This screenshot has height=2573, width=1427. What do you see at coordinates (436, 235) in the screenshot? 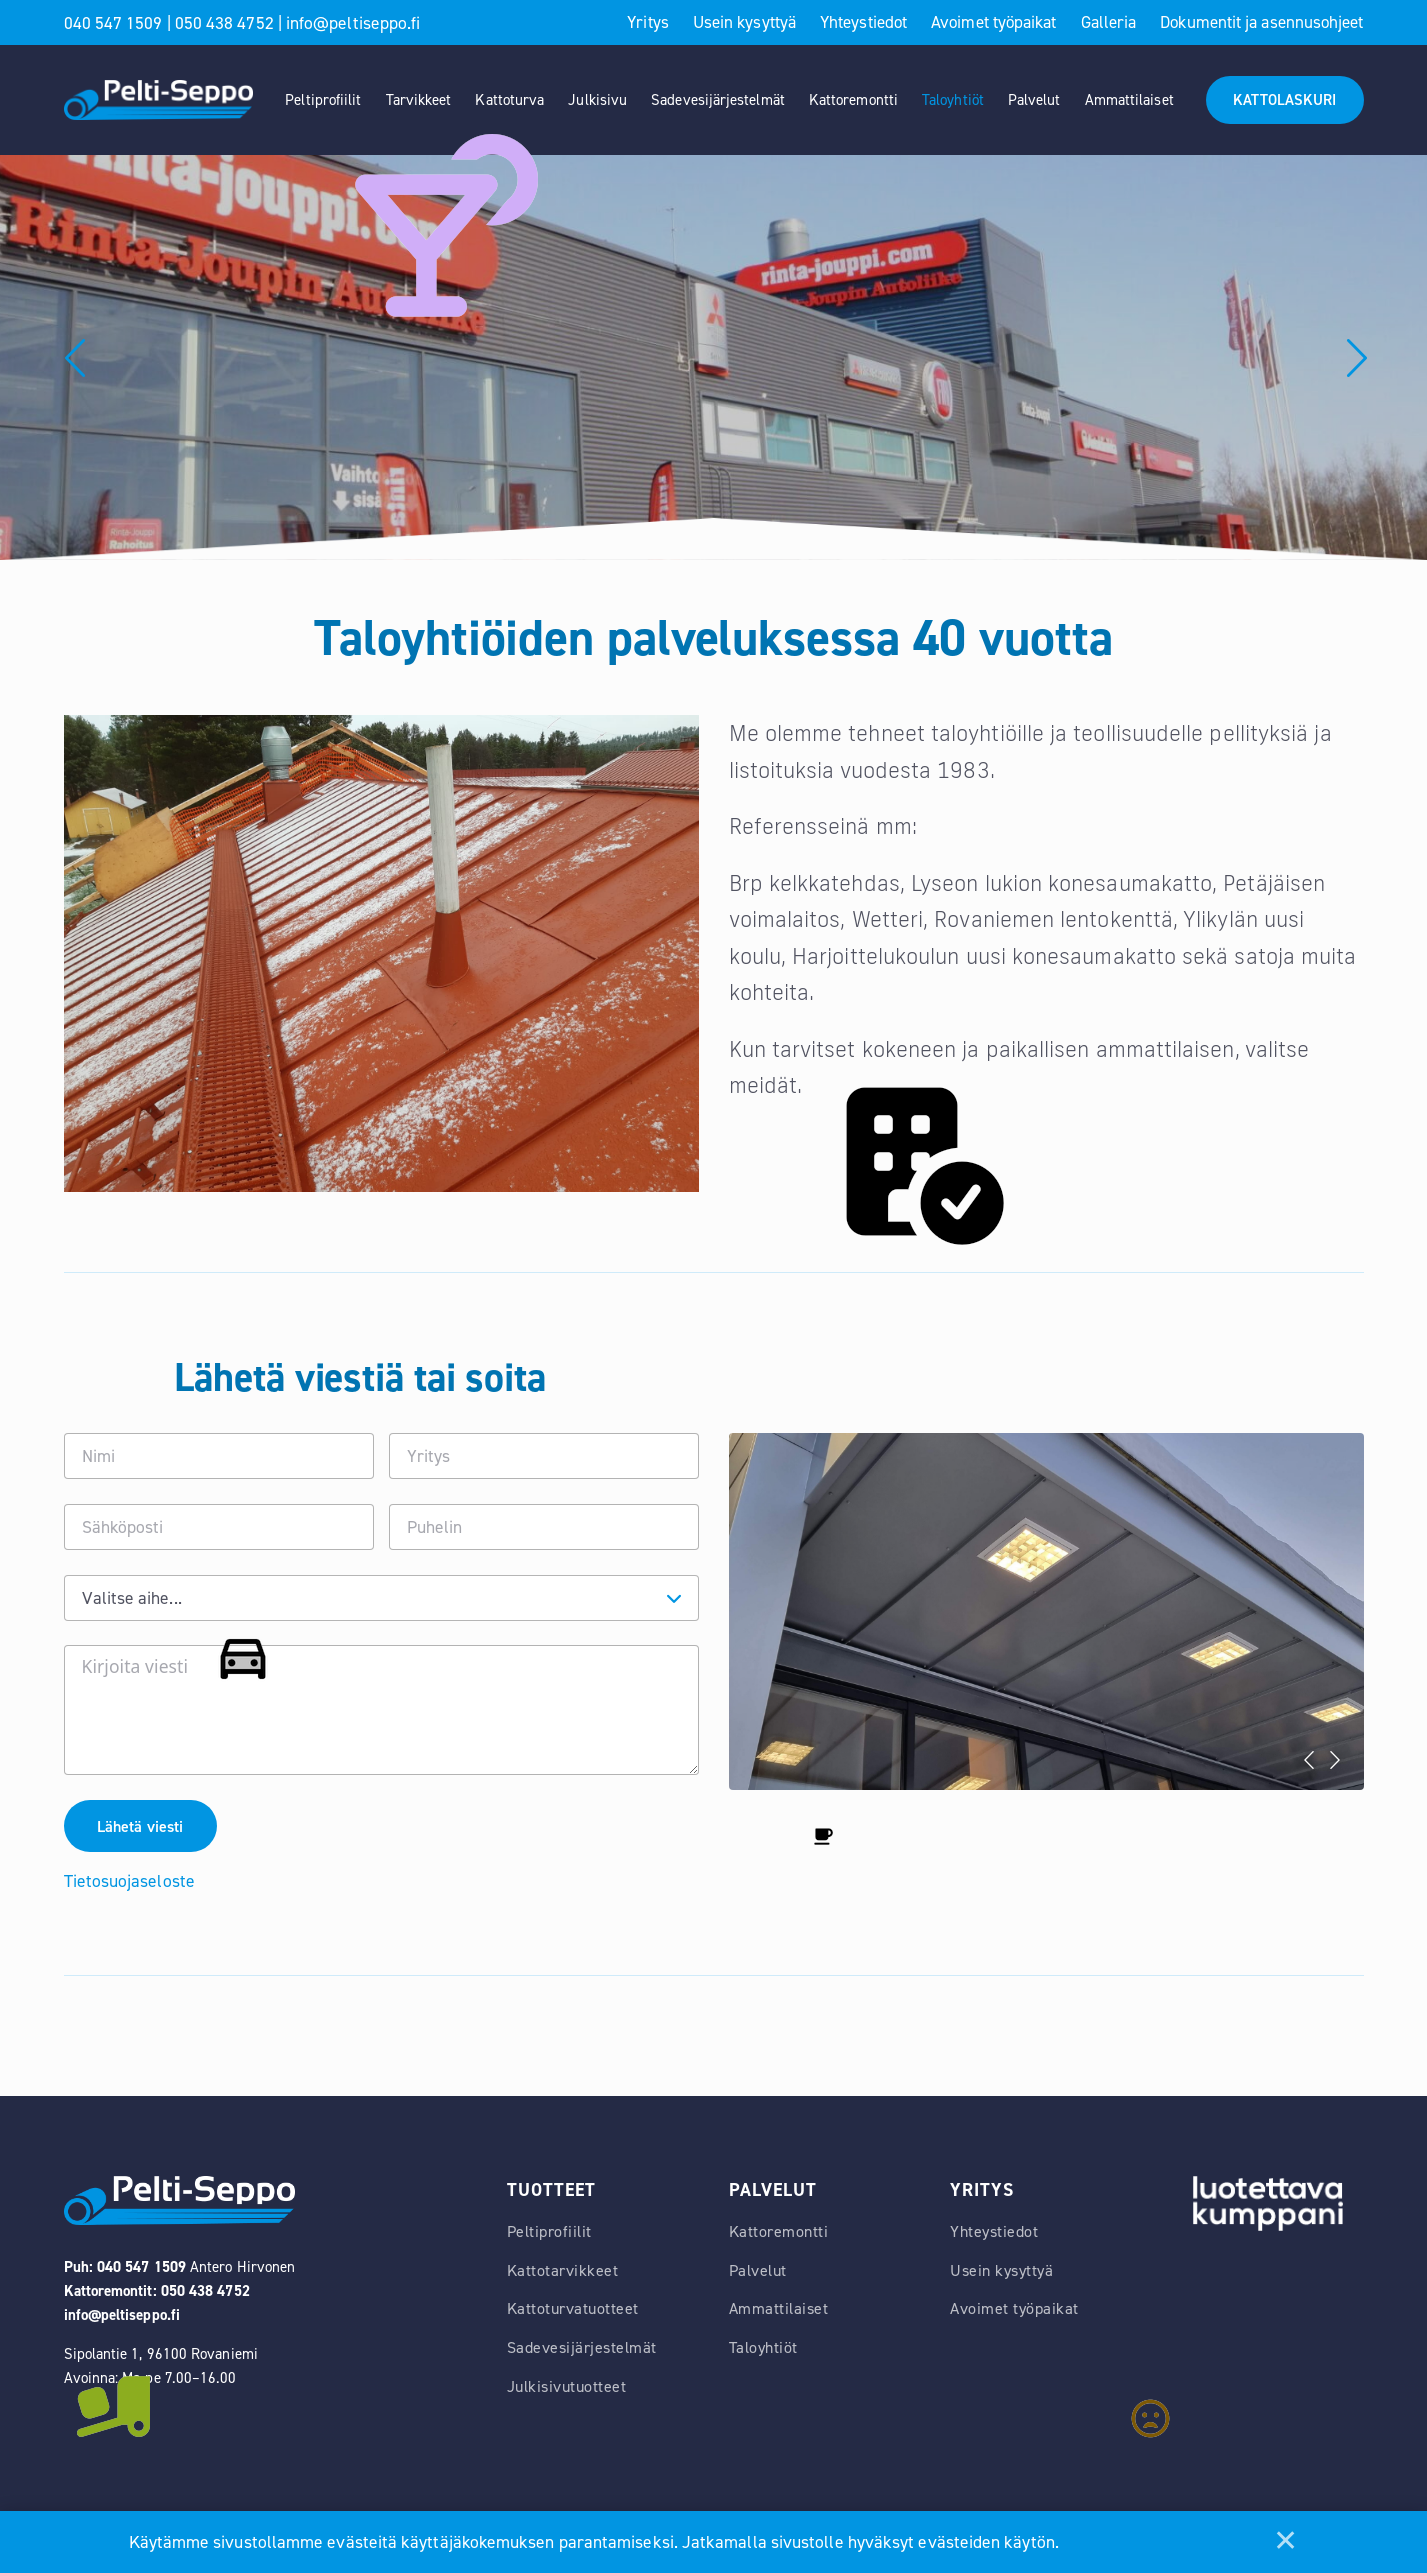
I see `browse cocktail recipes or drink menu` at bounding box center [436, 235].